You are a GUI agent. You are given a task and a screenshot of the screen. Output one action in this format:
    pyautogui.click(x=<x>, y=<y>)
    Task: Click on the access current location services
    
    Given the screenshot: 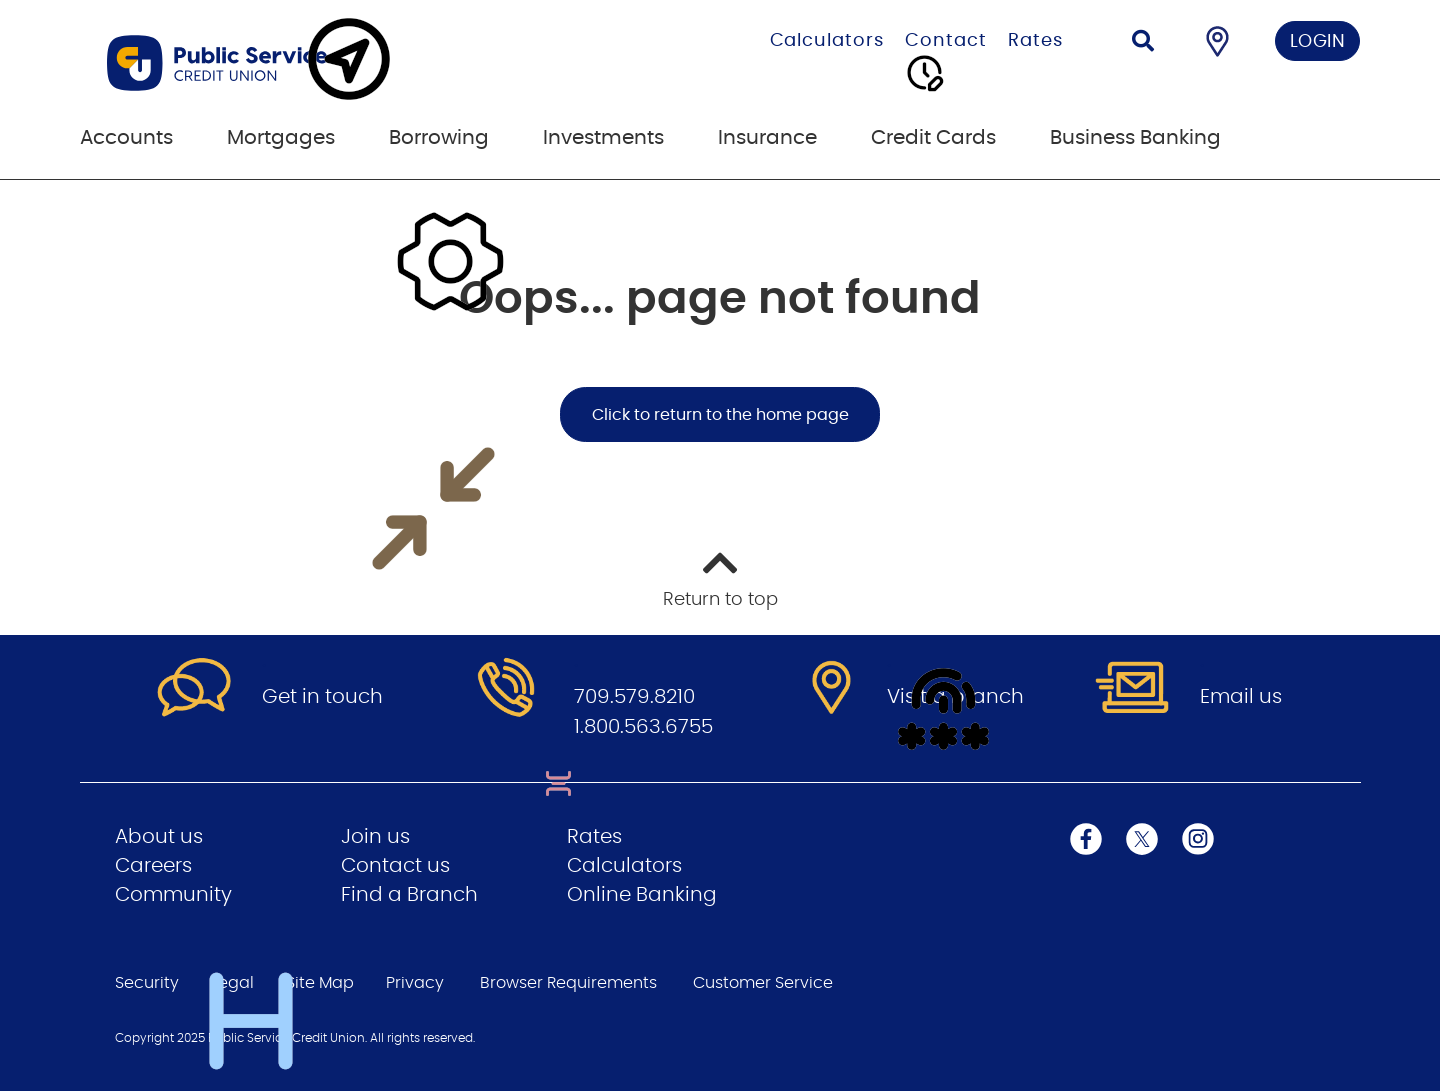 What is the action you would take?
    pyautogui.click(x=349, y=59)
    